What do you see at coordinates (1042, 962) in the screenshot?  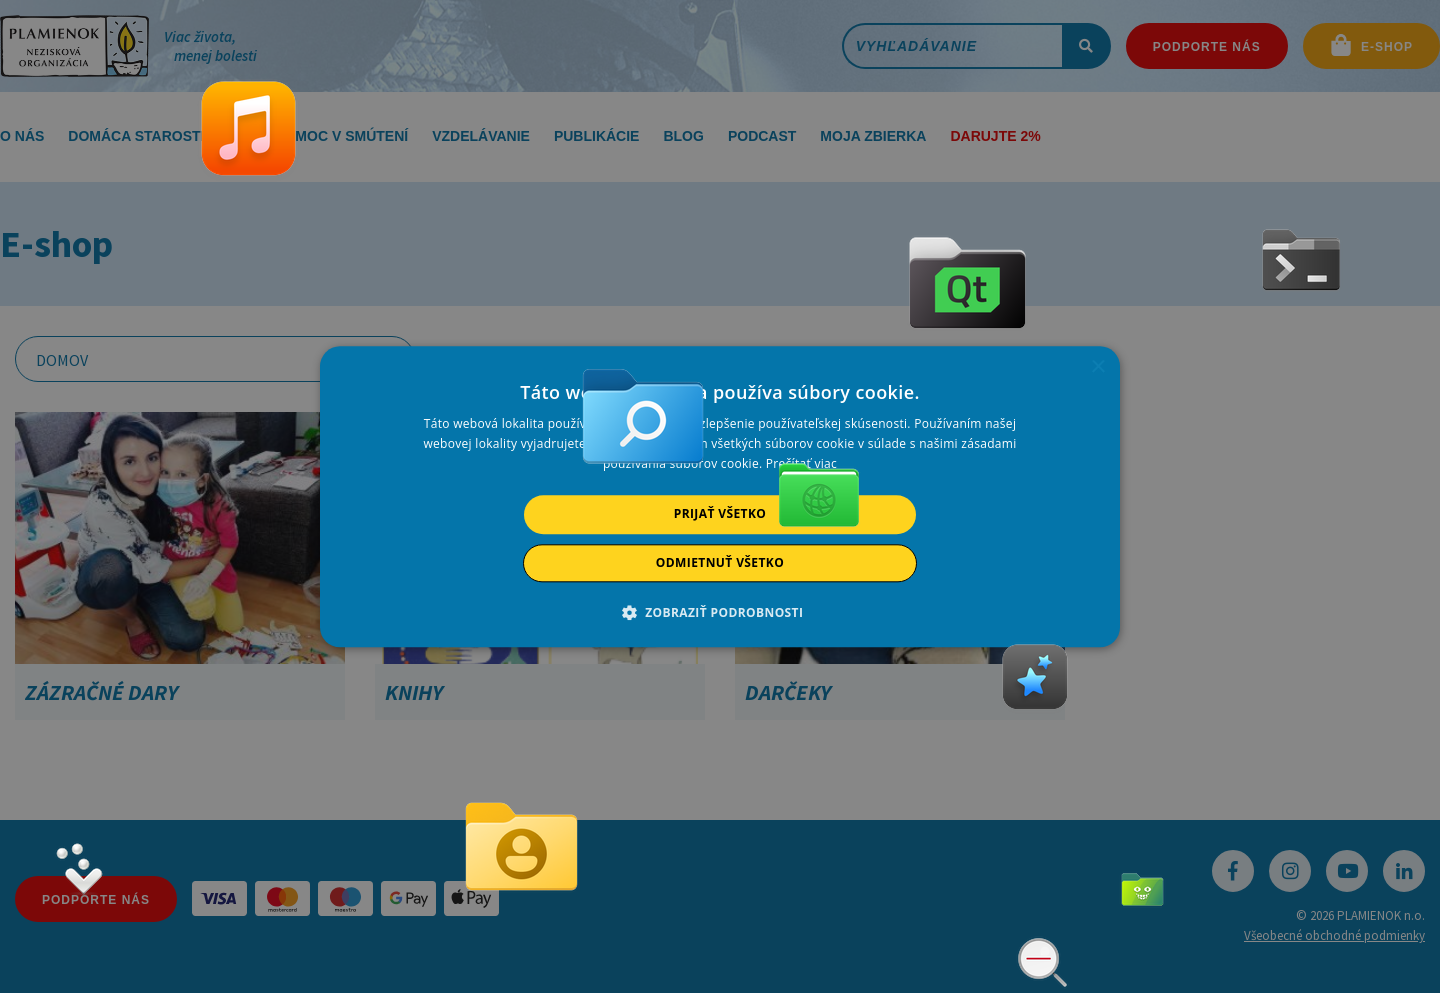 I see `zoom out to see more content` at bounding box center [1042, 962].